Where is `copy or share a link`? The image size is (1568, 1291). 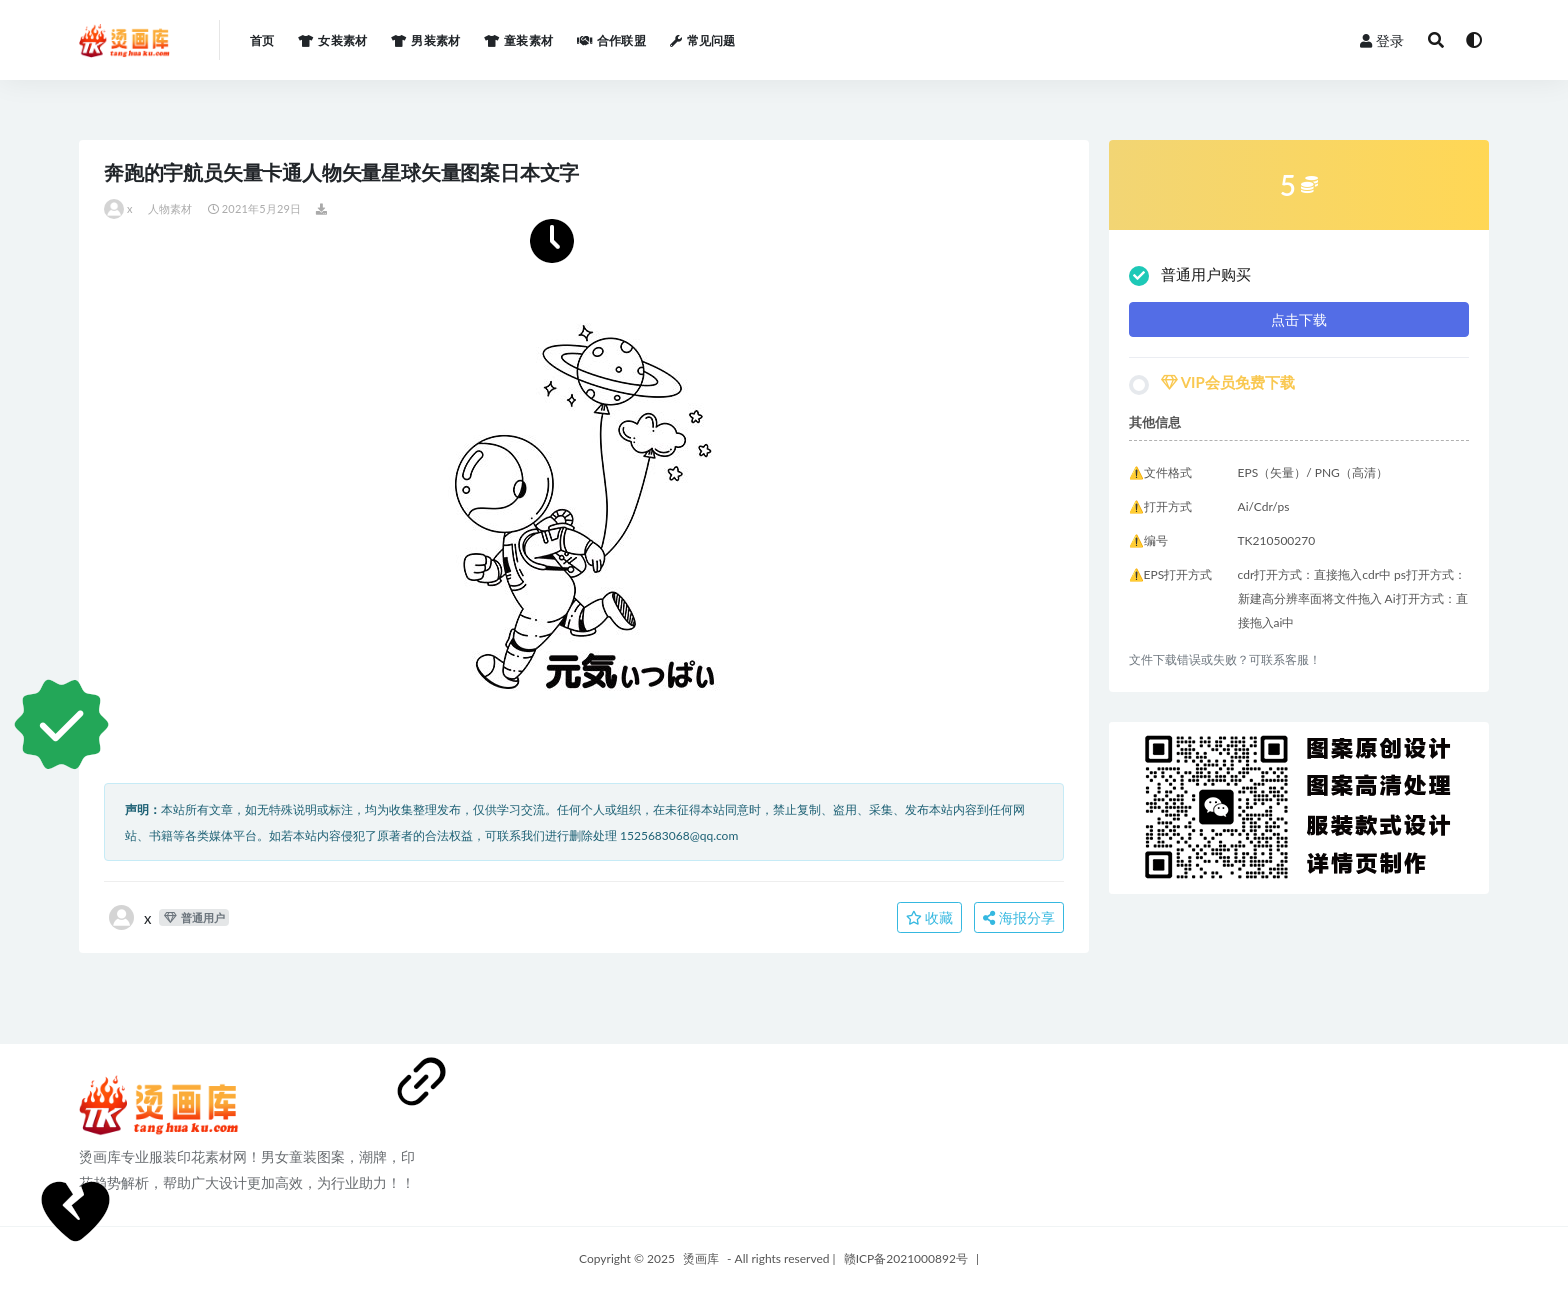 copy or share a link is located at coordinates (421, 1082).